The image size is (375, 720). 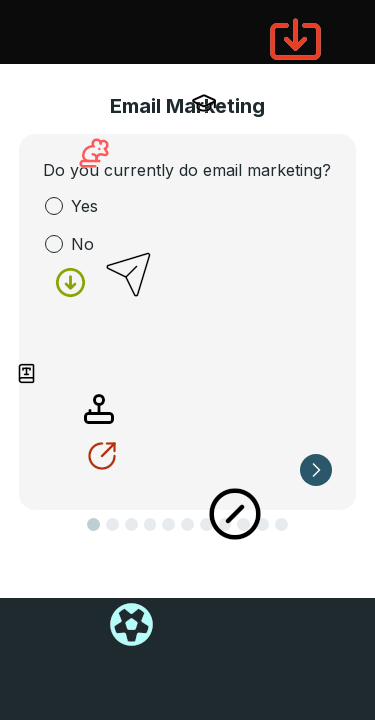 What do you see at coordinates (26, 373) in the screenshot?
I see `access text formatting options` at bounding box center [26, 373].